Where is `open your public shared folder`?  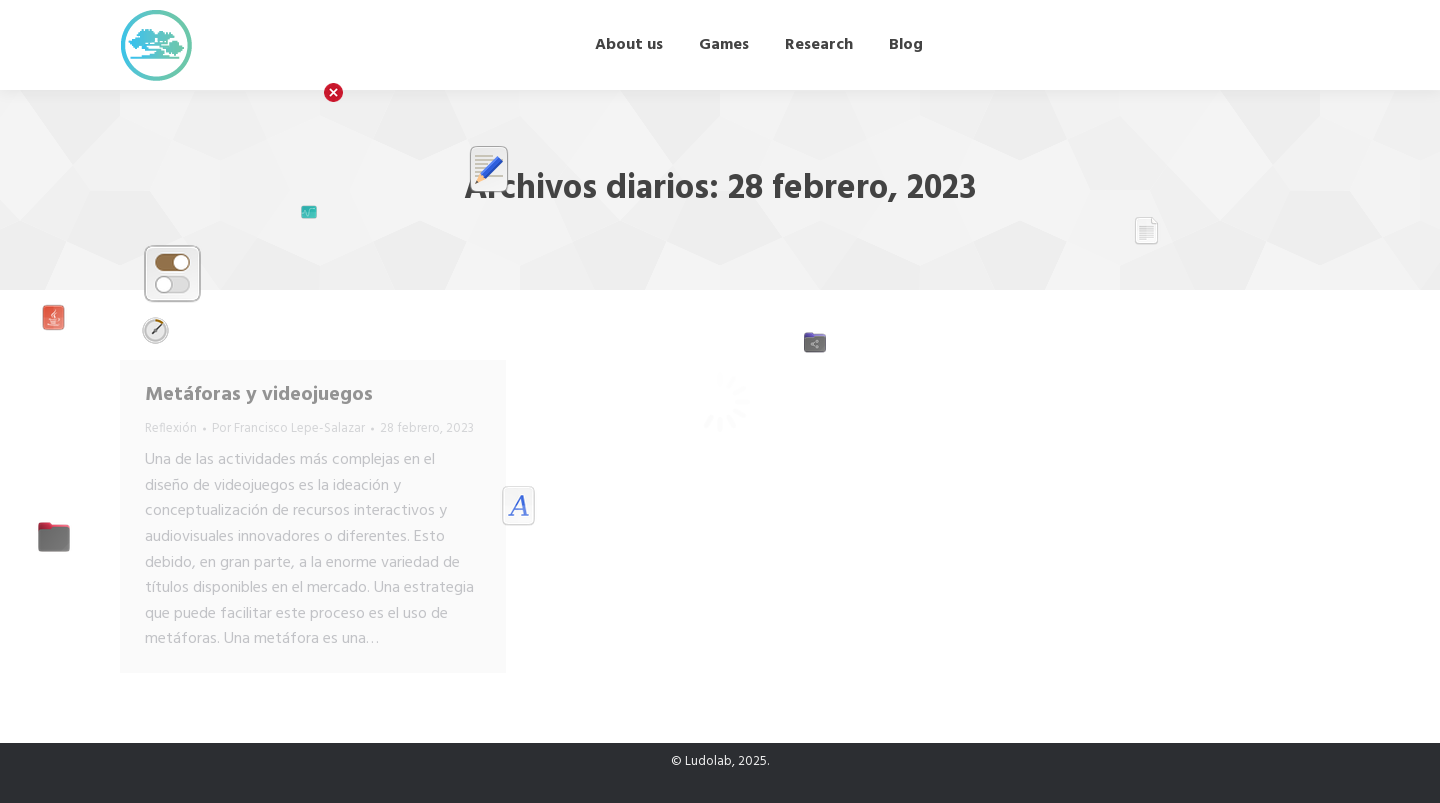
open your public shared folder is located at coordinates (815, 342).